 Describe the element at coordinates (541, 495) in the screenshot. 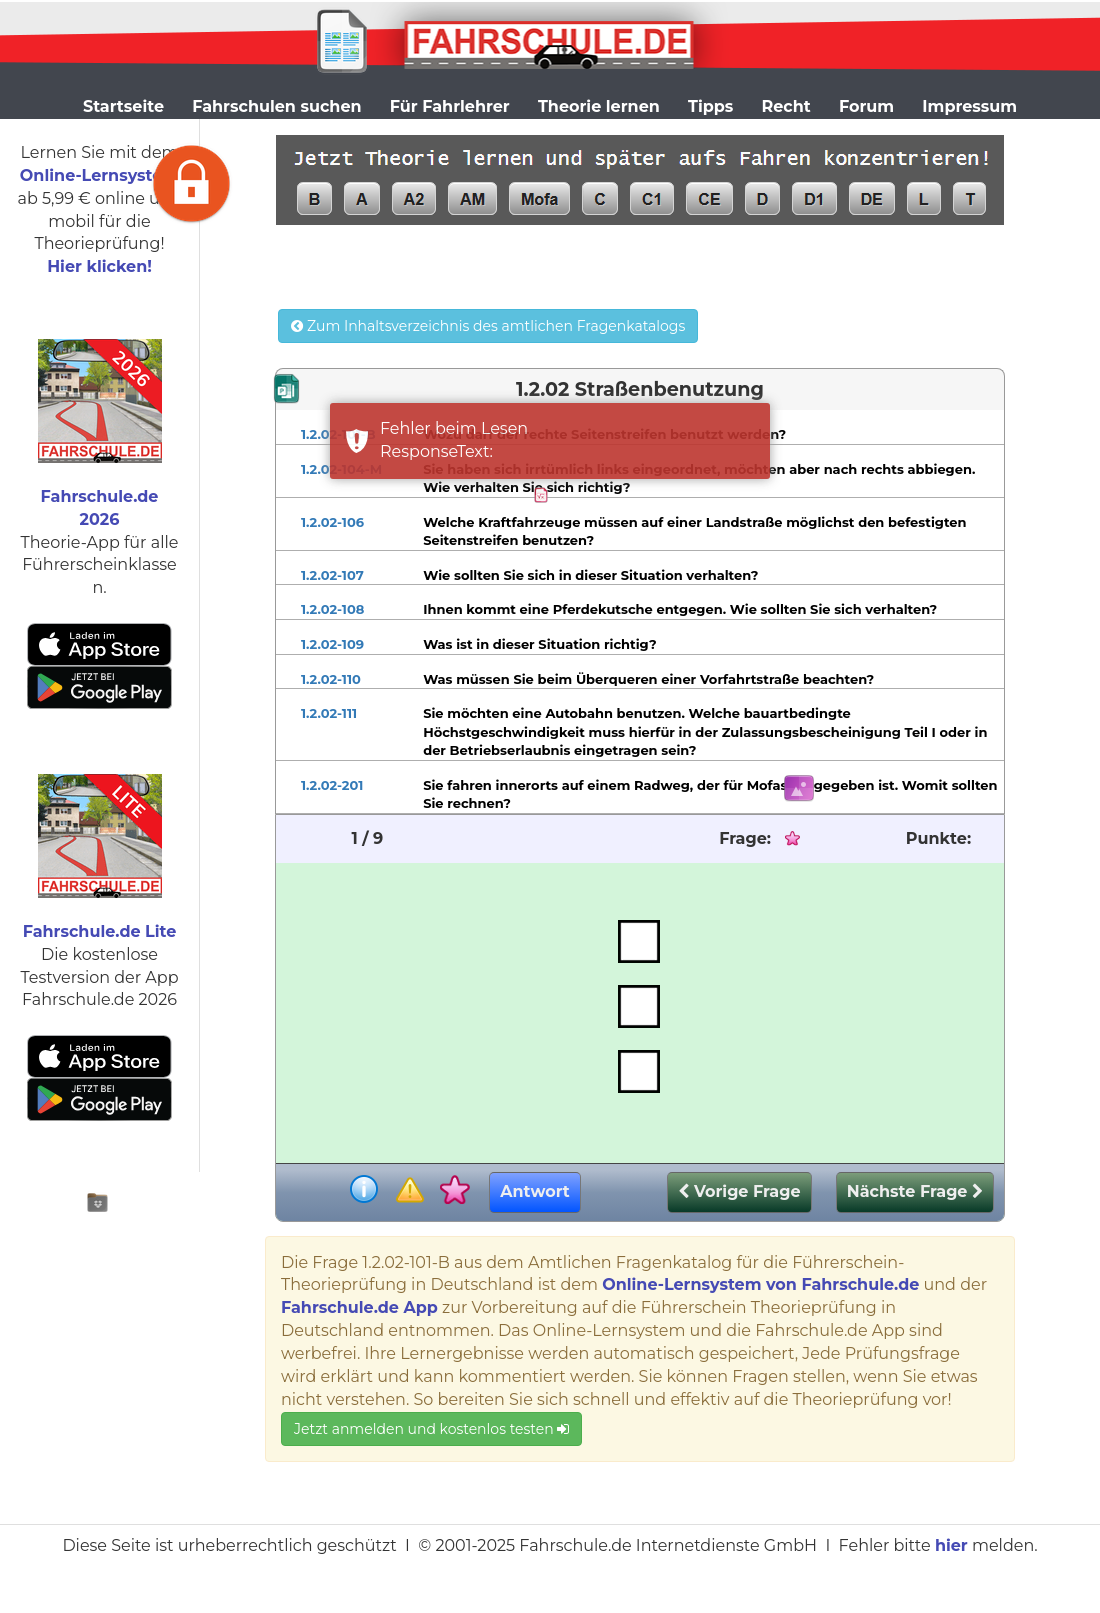

I see `libreoffice math formula file` at that location.